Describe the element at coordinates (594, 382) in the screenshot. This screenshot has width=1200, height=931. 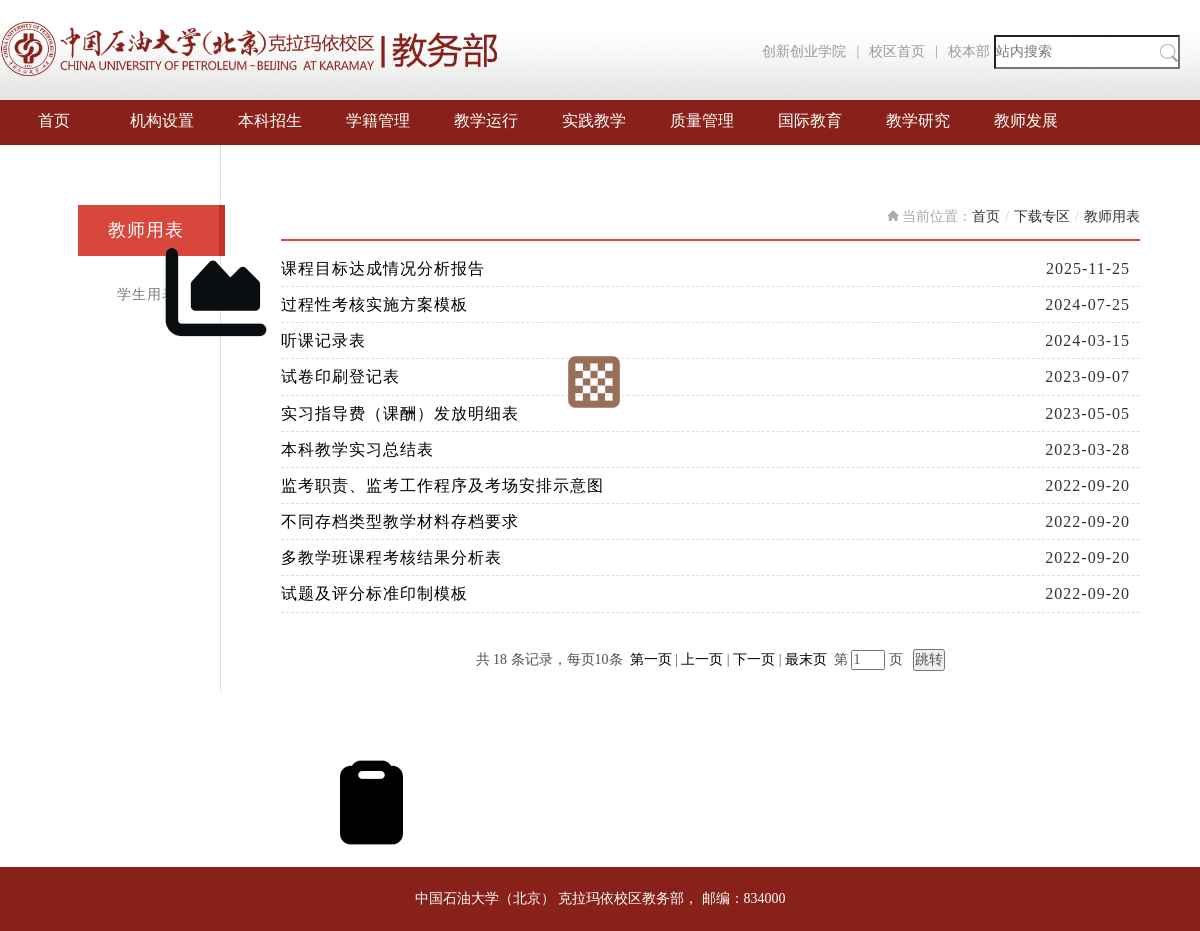
I see `play chess or board games` at that location.